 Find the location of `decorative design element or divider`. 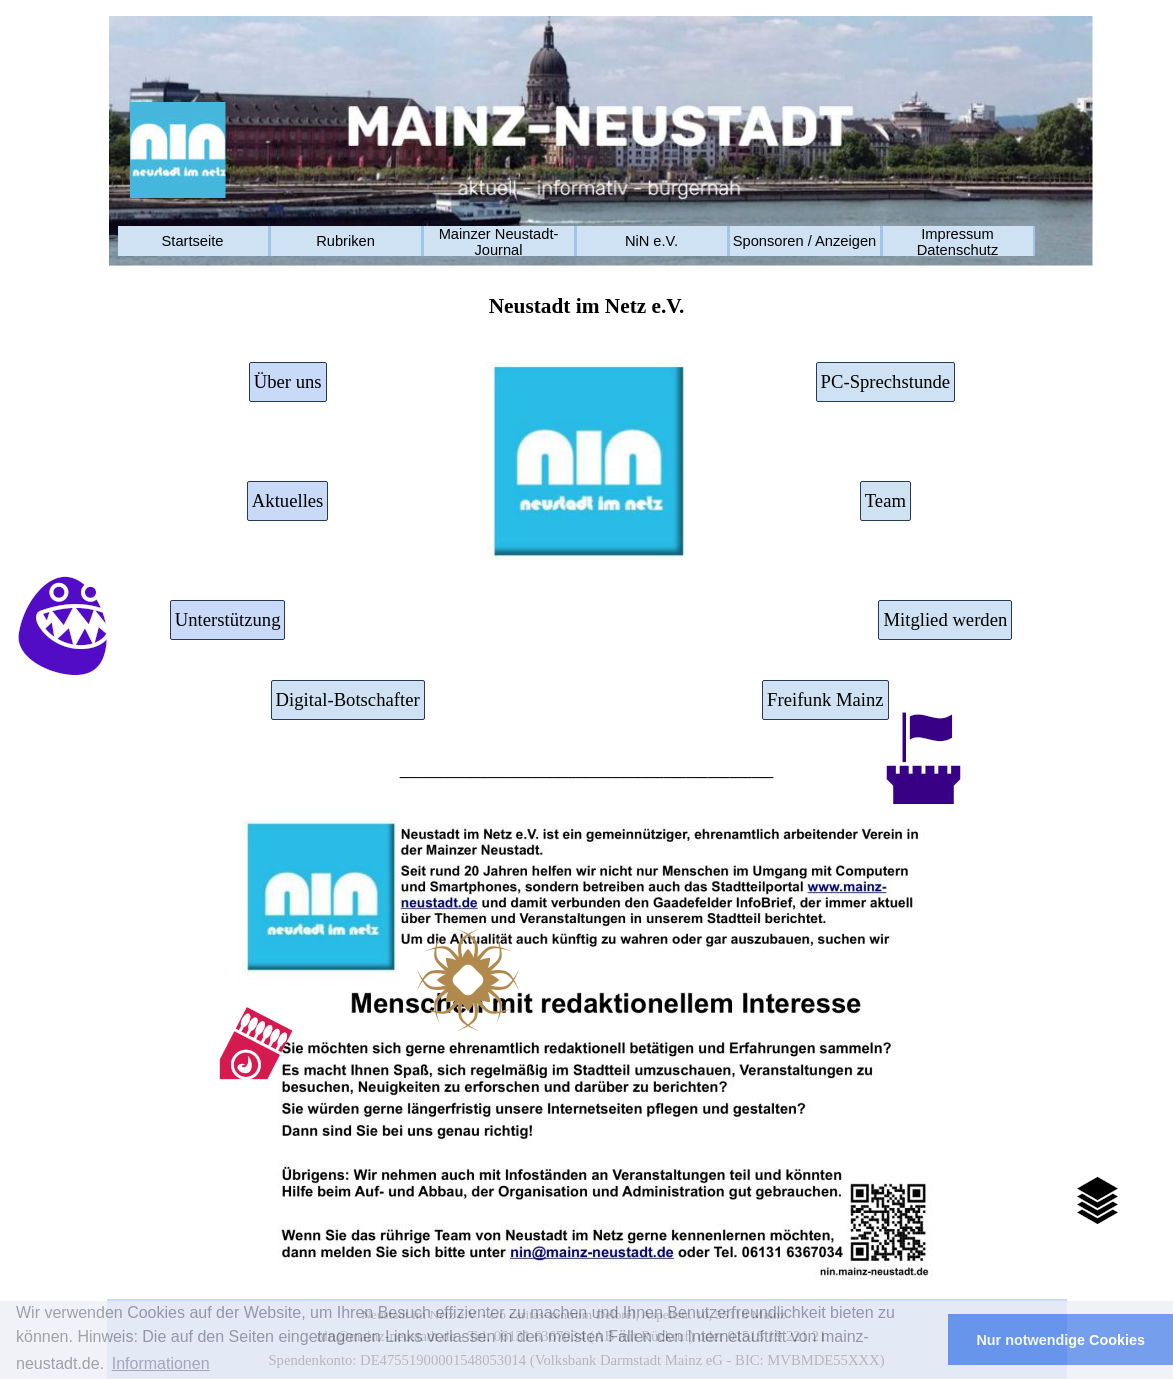

decorative design element or divider is located at coordinates (468, 980).